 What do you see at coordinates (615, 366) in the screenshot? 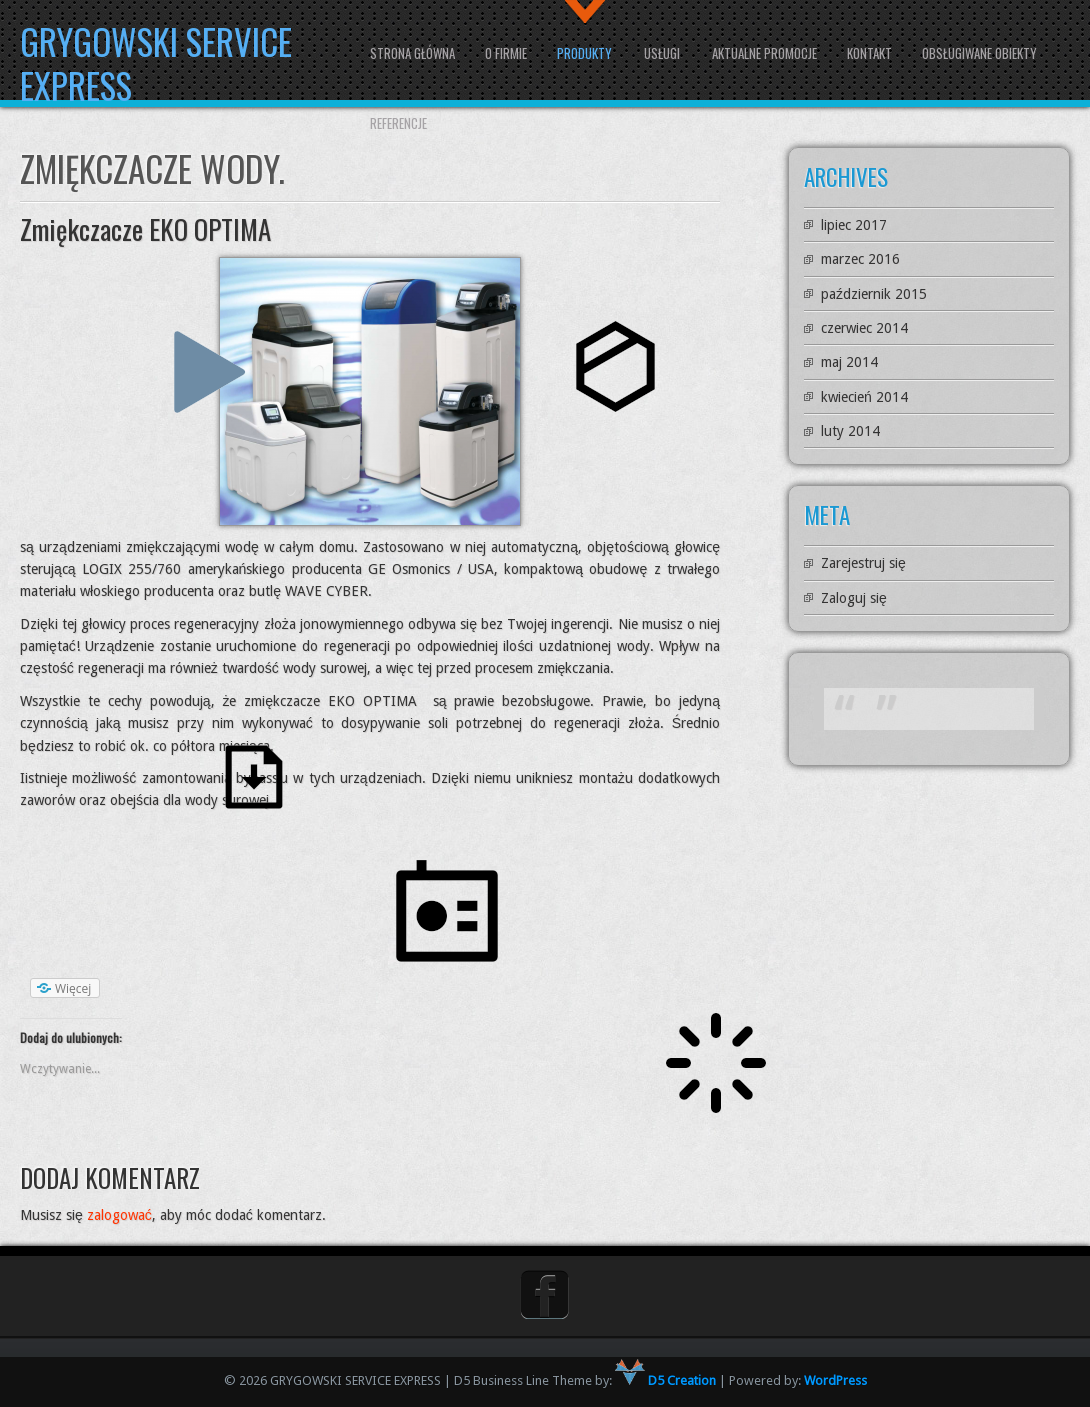
I see `open Tresorit secure cloud storage` at bounding box center [615, 366].